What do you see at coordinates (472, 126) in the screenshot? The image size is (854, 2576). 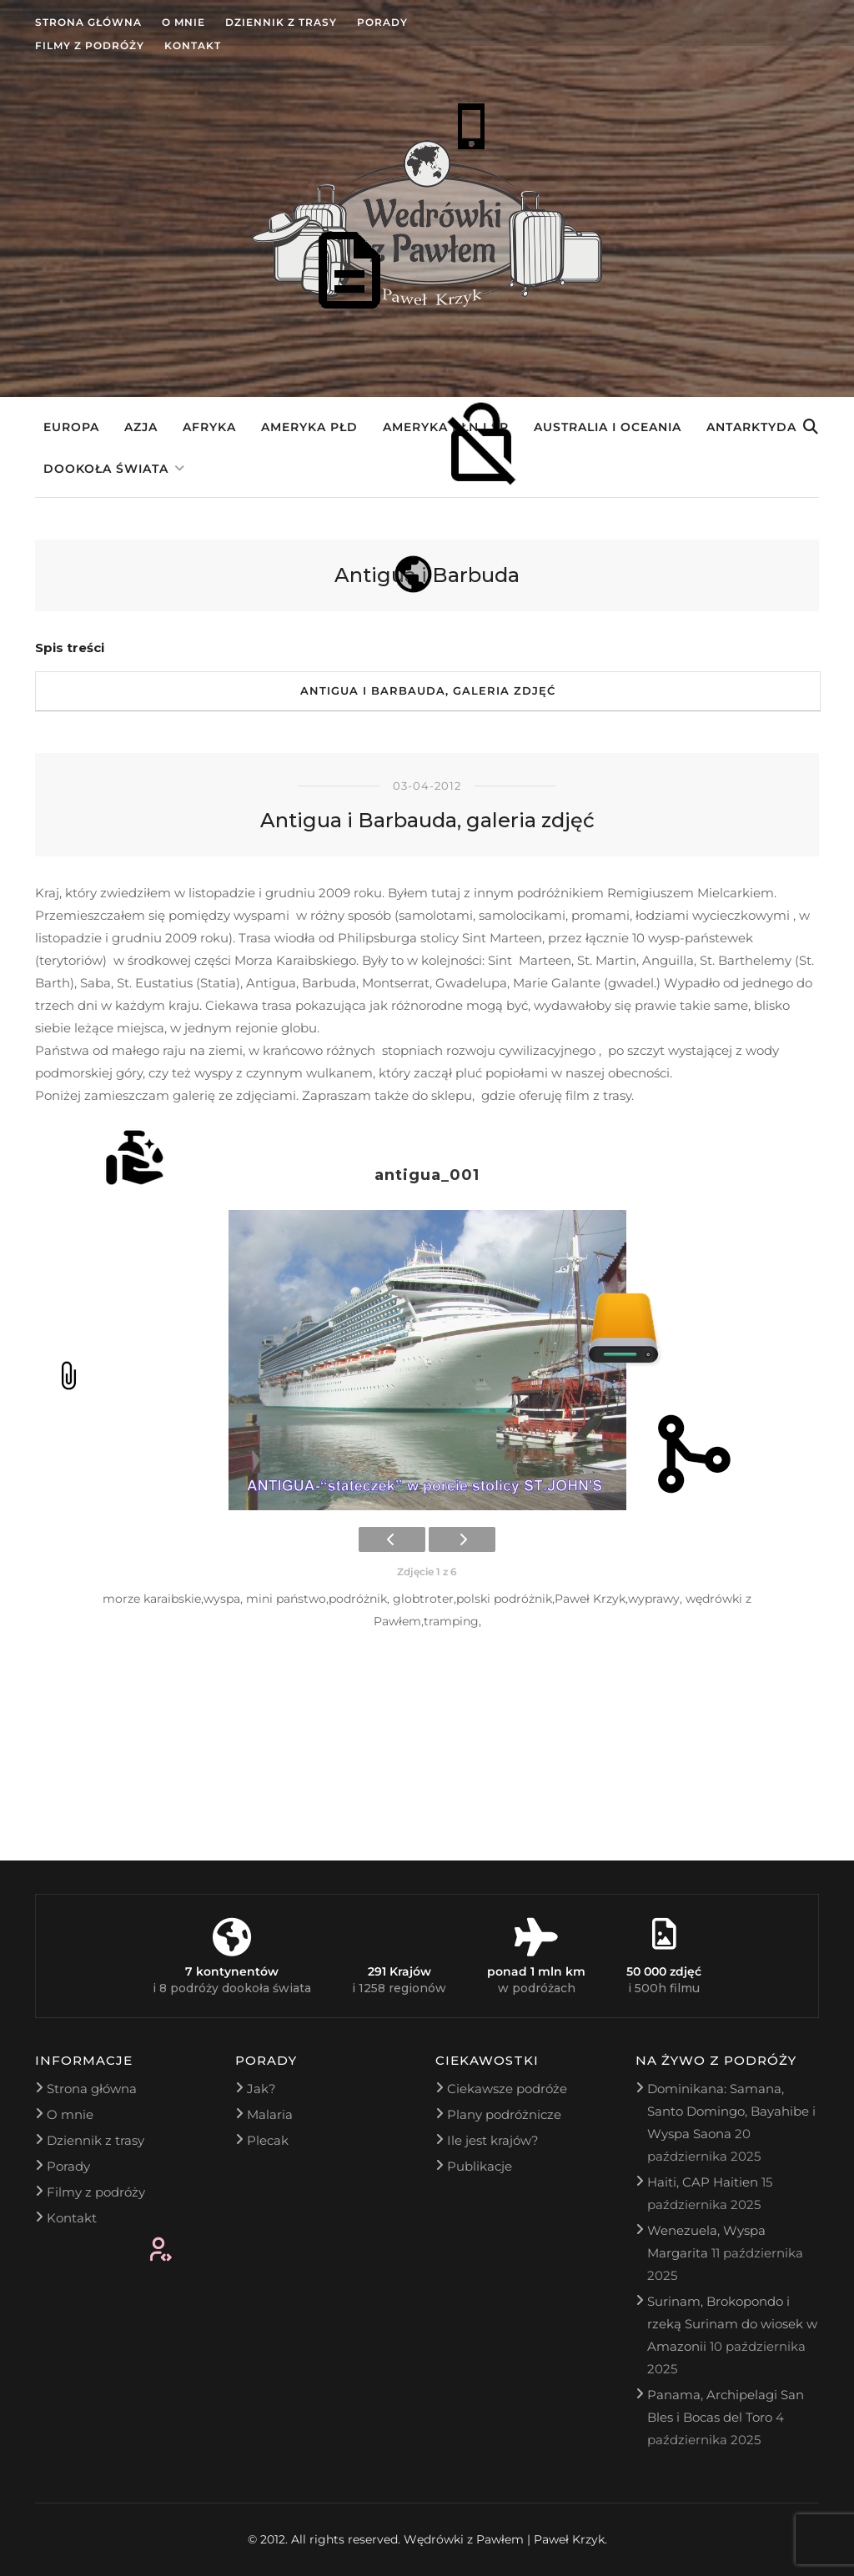 I see `indicates mobile device or smartphone` at bounding box center [472, 126].